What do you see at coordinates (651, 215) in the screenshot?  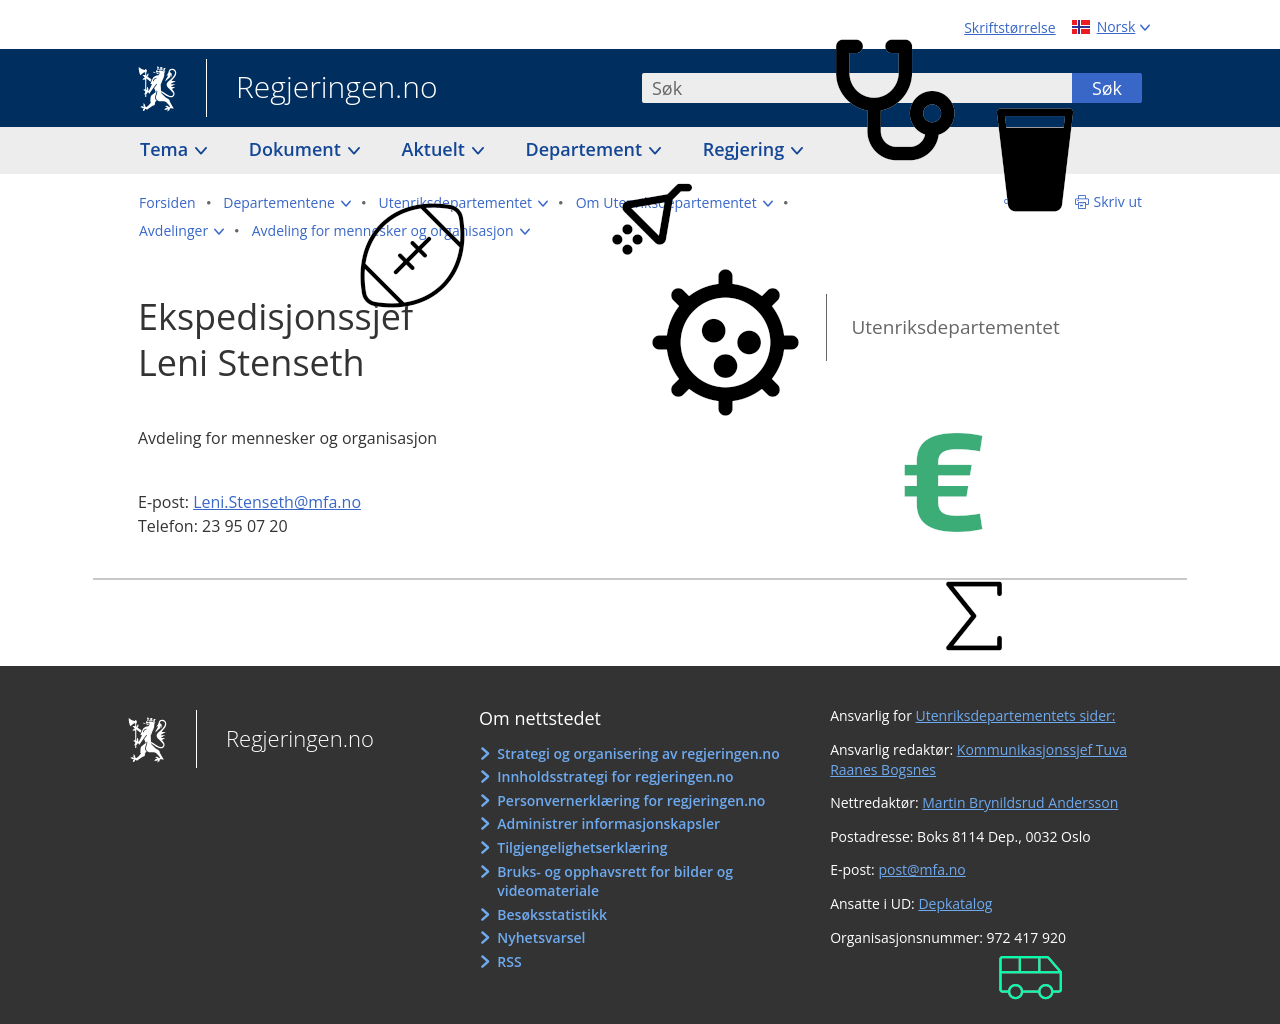 I see `bathroom or shower amenity indicator` at bounding box center [651, 215].